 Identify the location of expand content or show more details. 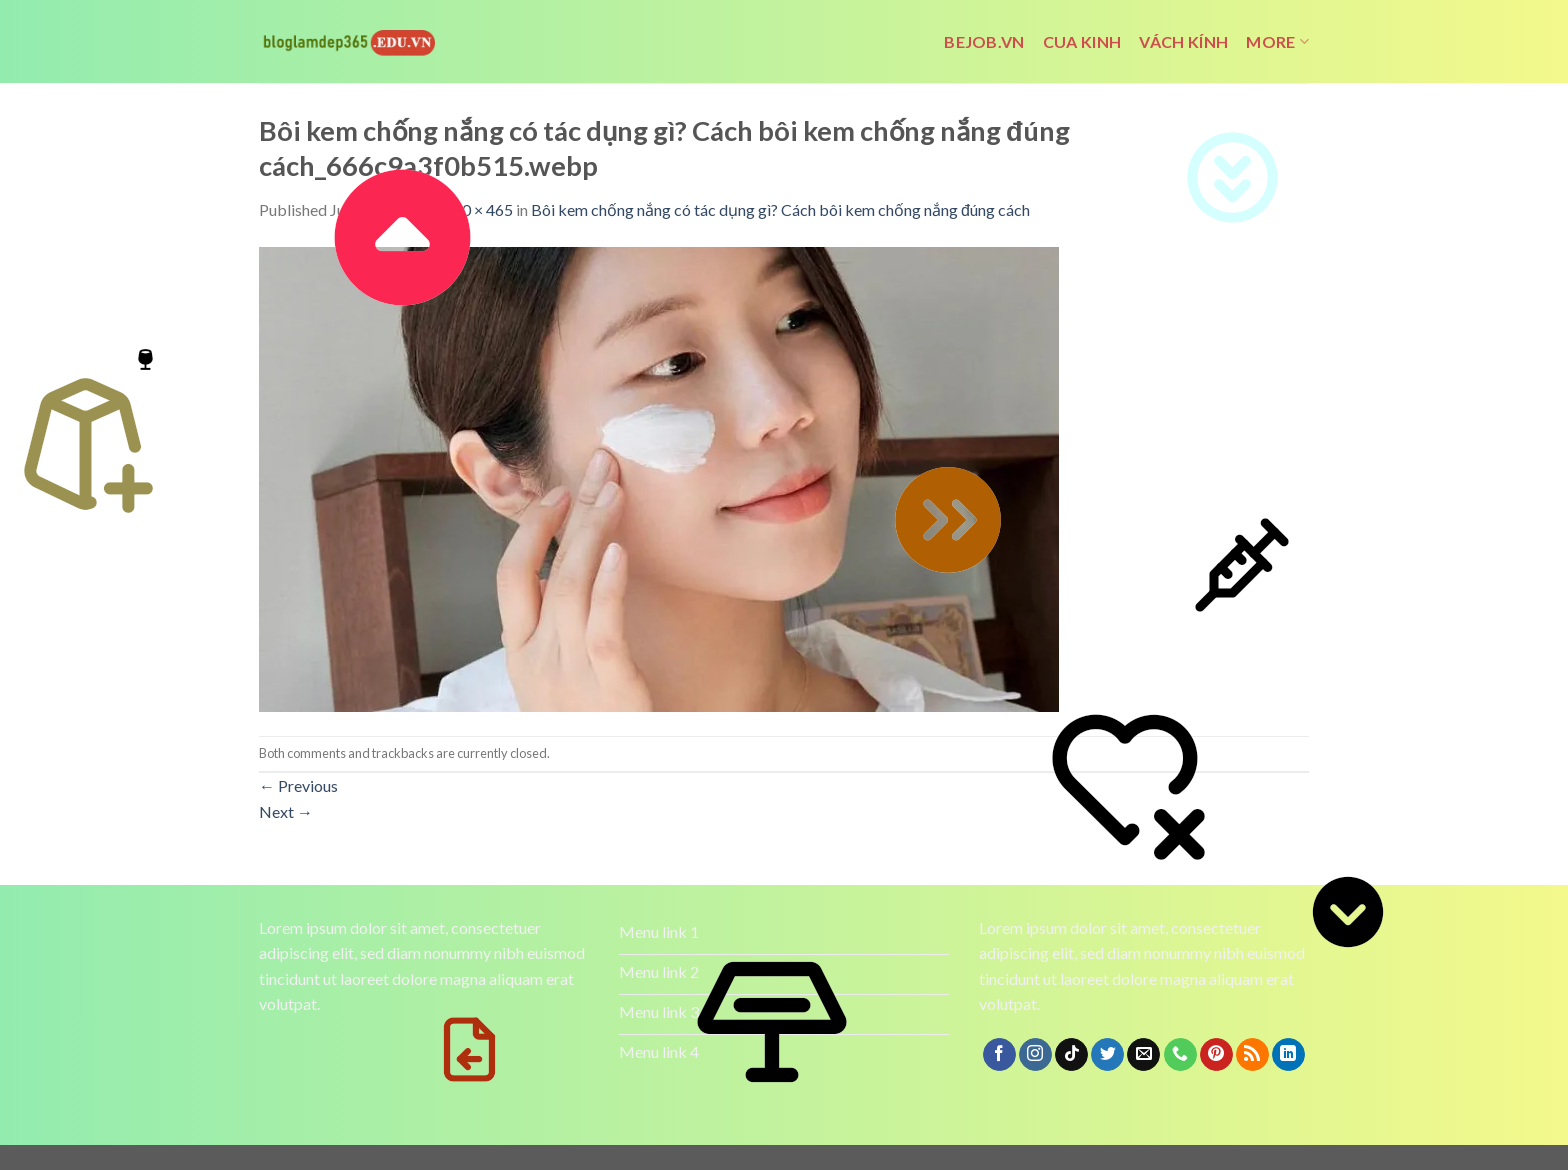
(1348, 912).